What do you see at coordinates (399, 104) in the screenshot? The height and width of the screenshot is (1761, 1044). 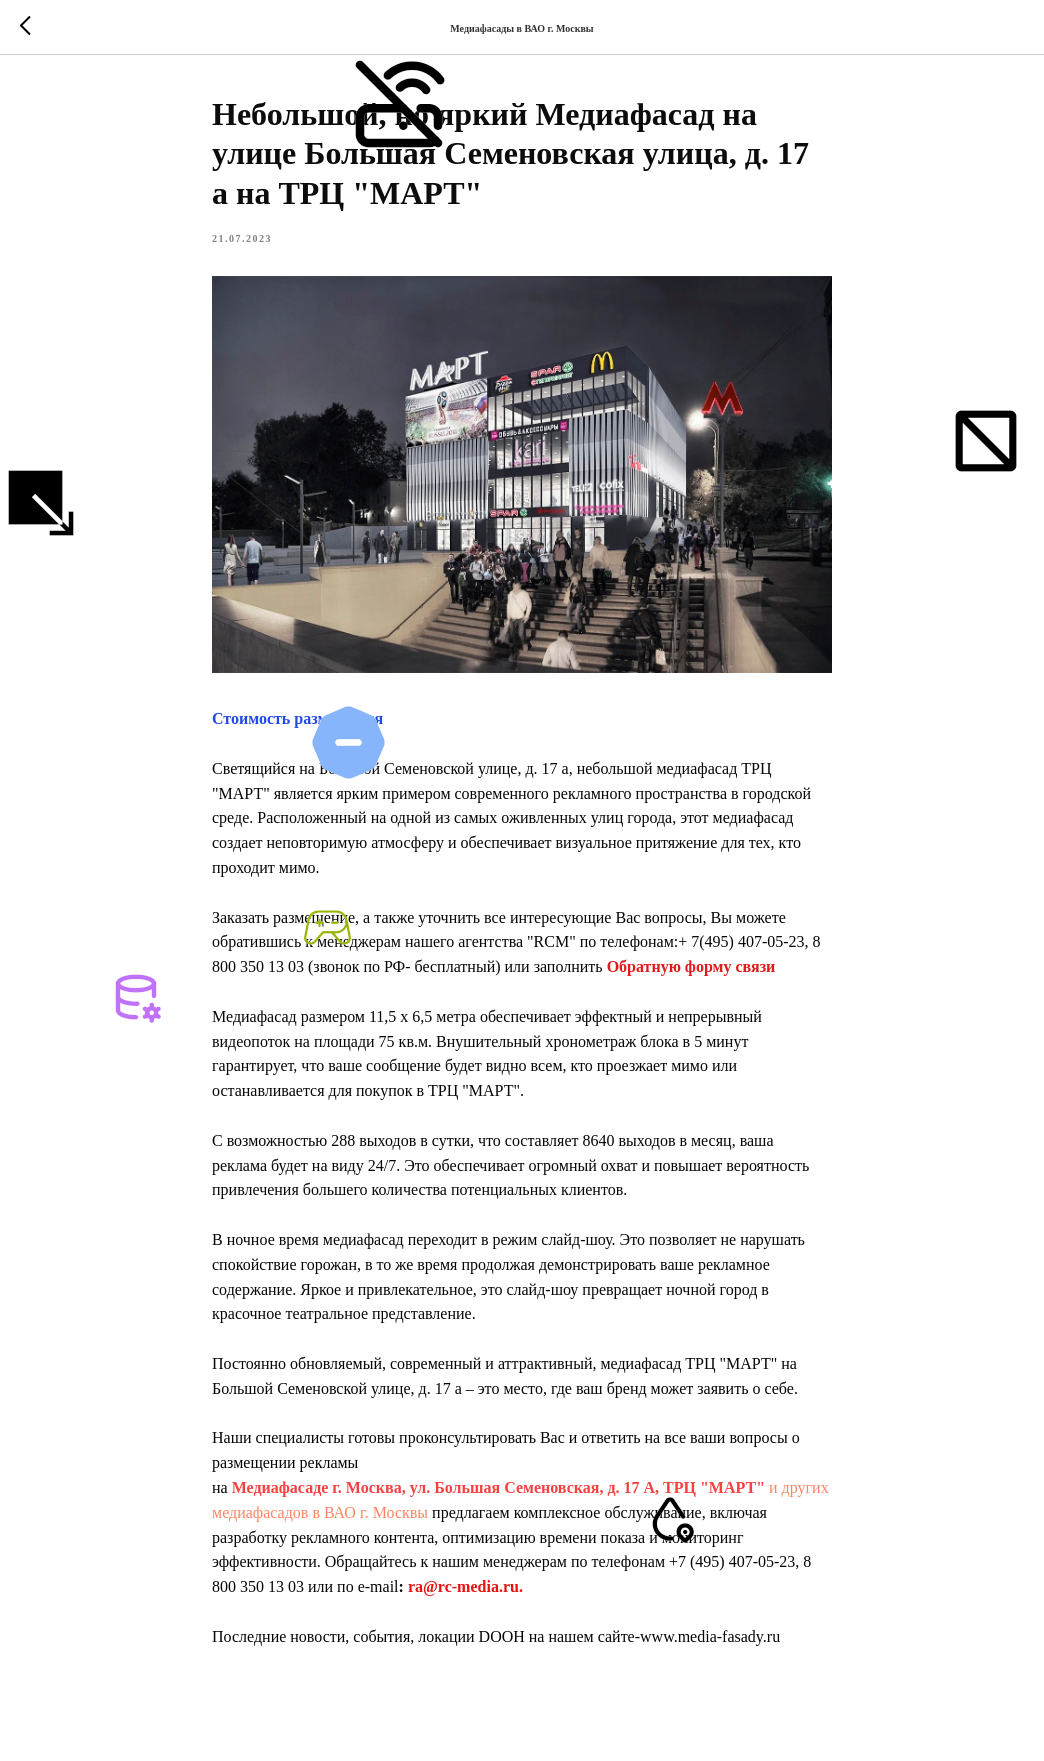 I see `router disconnected or offline` at bounding box center [399, 104].